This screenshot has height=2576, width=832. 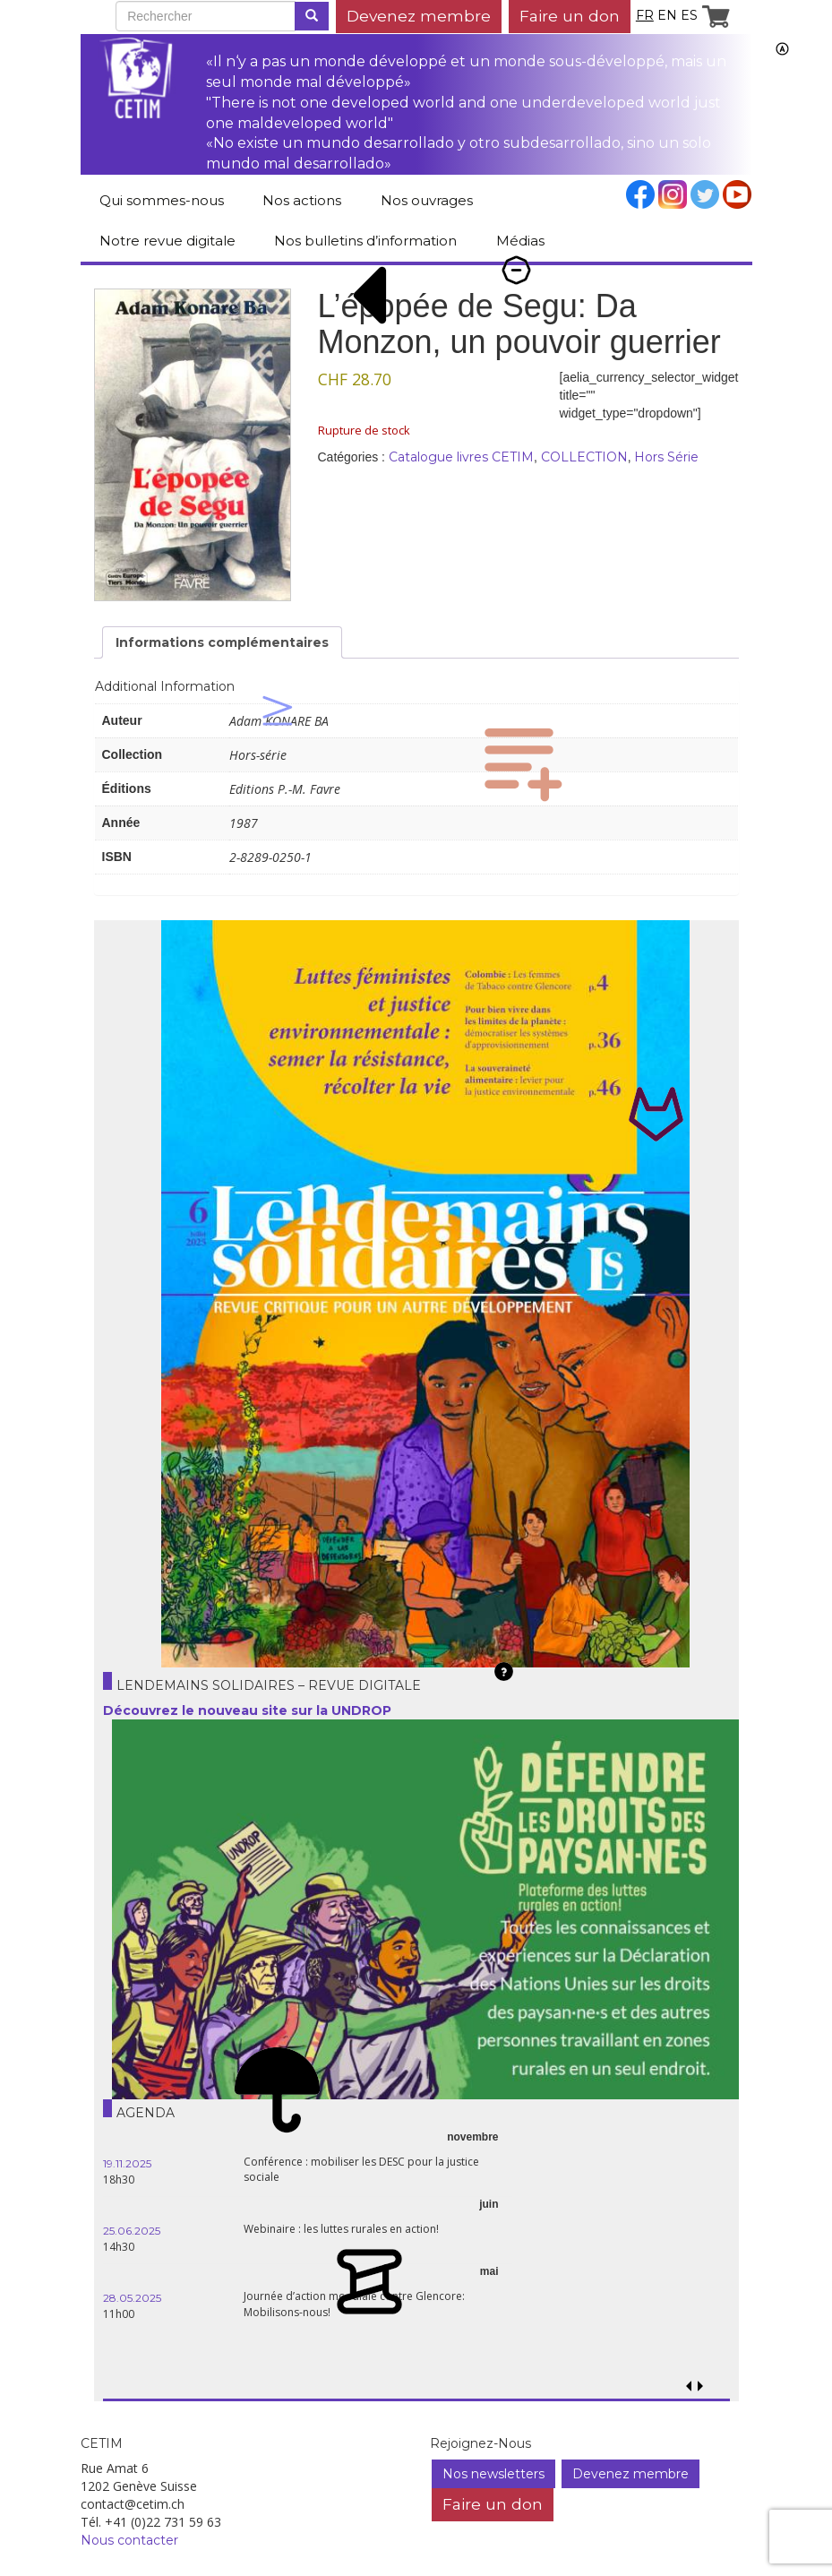 I want to click on thread or sewing-related tools, so click(x=369, y=2281).